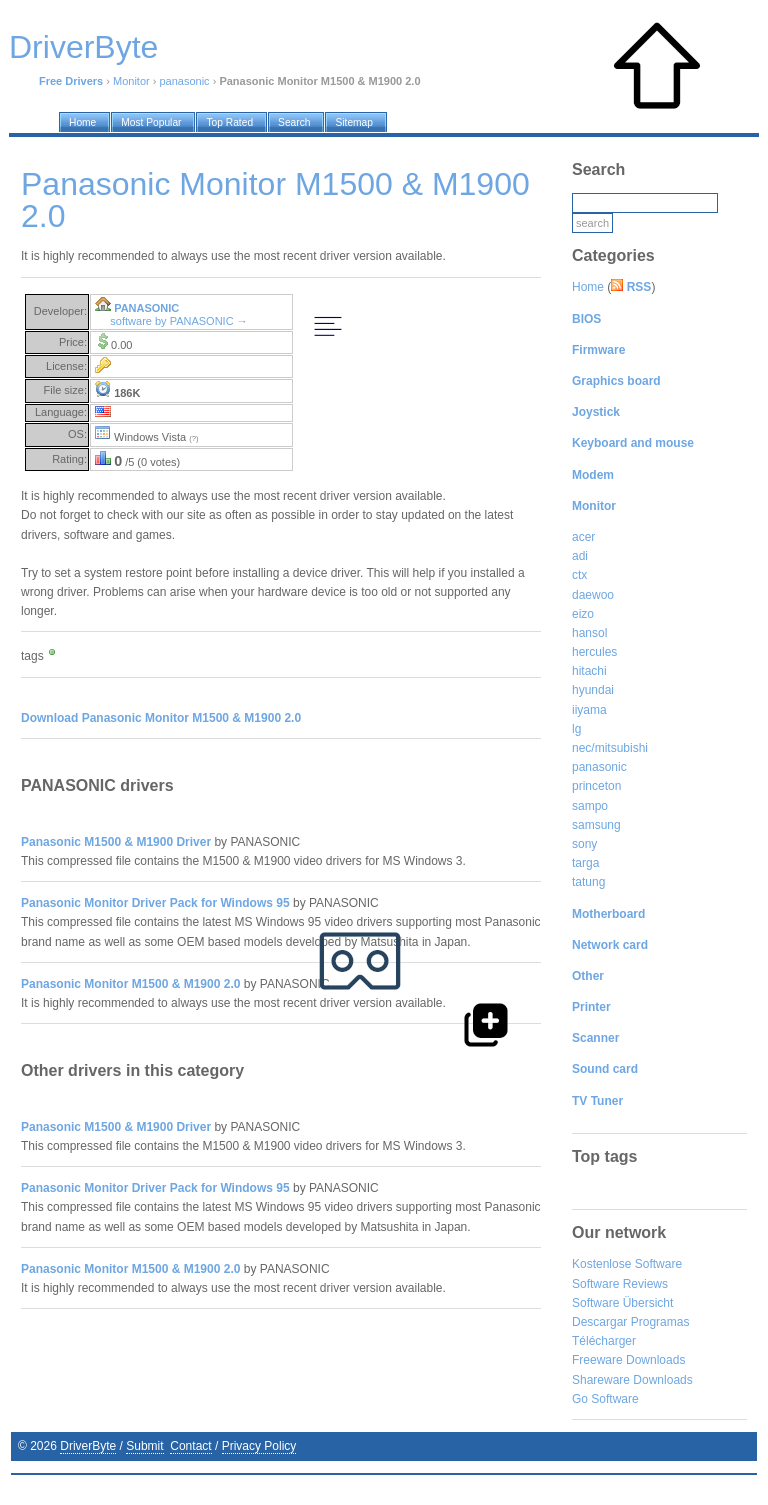  I want to click on add a new item to your library, so click(486, 1025).